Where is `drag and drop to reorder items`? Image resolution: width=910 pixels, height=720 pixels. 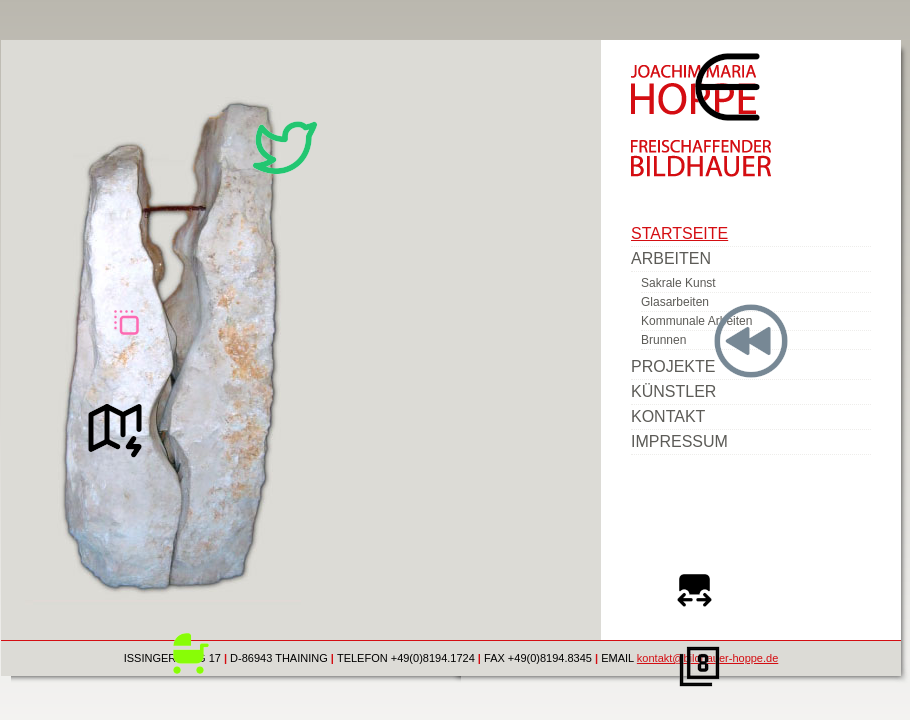
drag and drop to reorder items is located at coordinates (126, 322).